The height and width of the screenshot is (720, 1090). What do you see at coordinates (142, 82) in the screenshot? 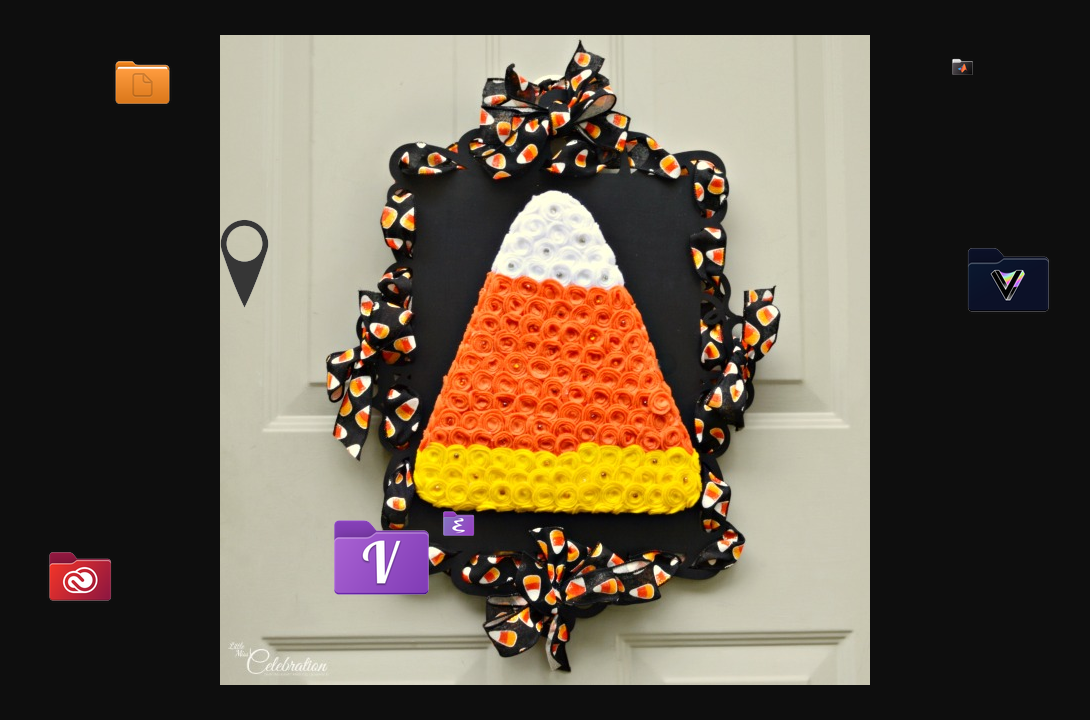
I see `open your documents folder` at bounding box center [142, 82].